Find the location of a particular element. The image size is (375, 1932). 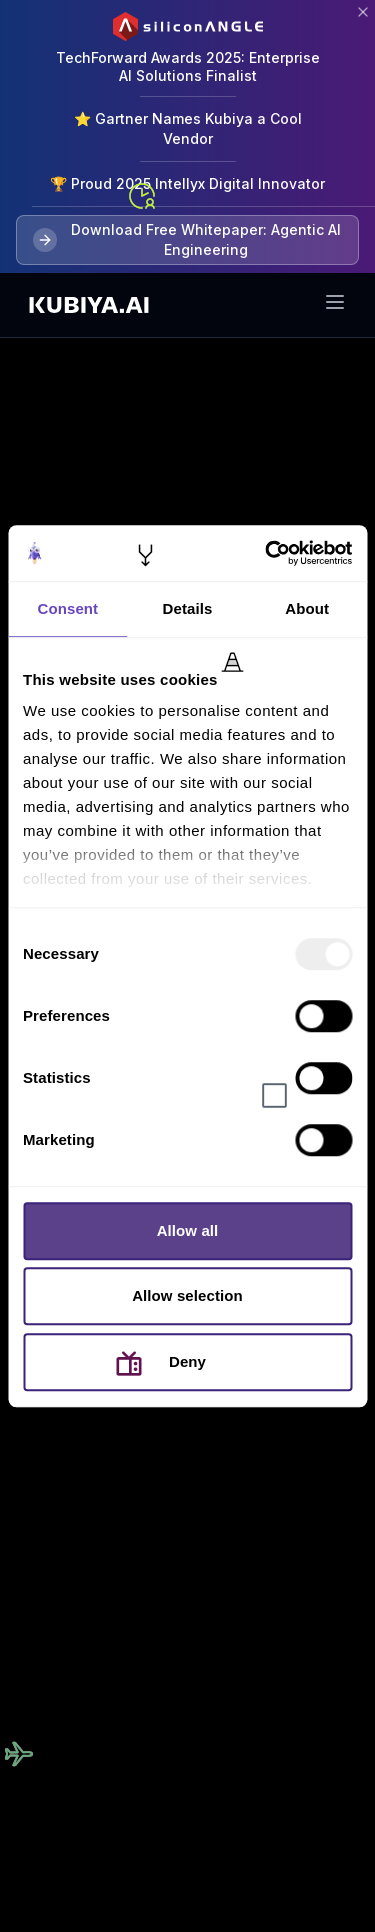

indicates area under construction or maintenance is located at coordinates (232, 662).